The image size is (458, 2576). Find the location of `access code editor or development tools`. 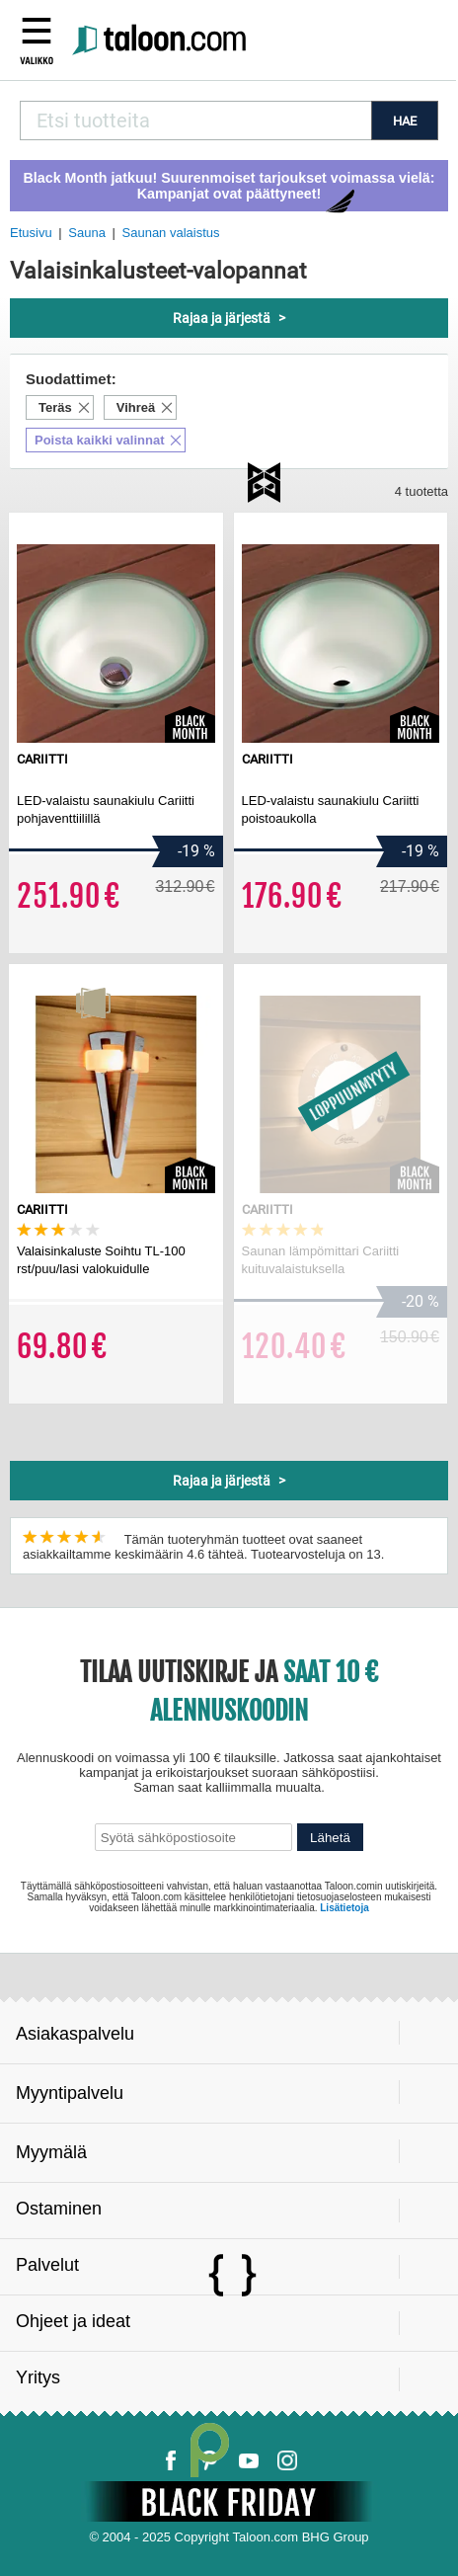

access code editor or development tools is located at coordinates (232, 2275).